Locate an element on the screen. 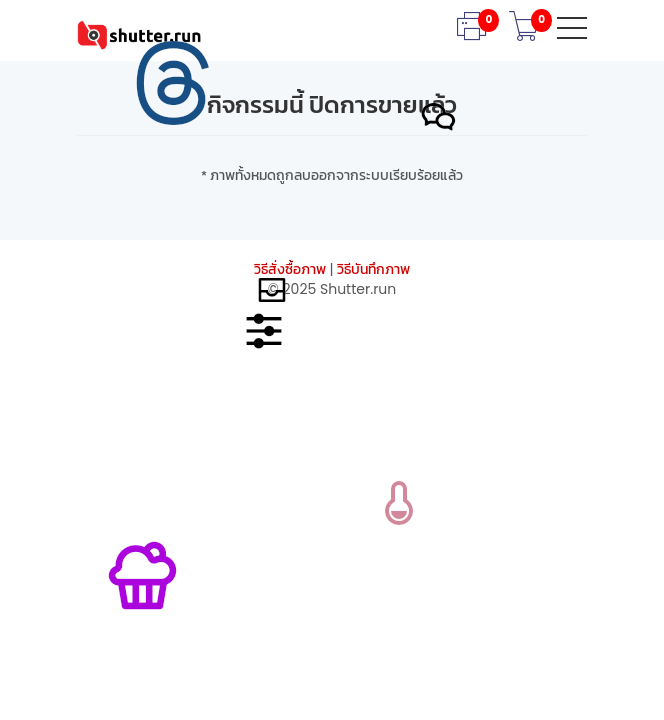  view bakery or dessert options is located at coordinates (142, 575).